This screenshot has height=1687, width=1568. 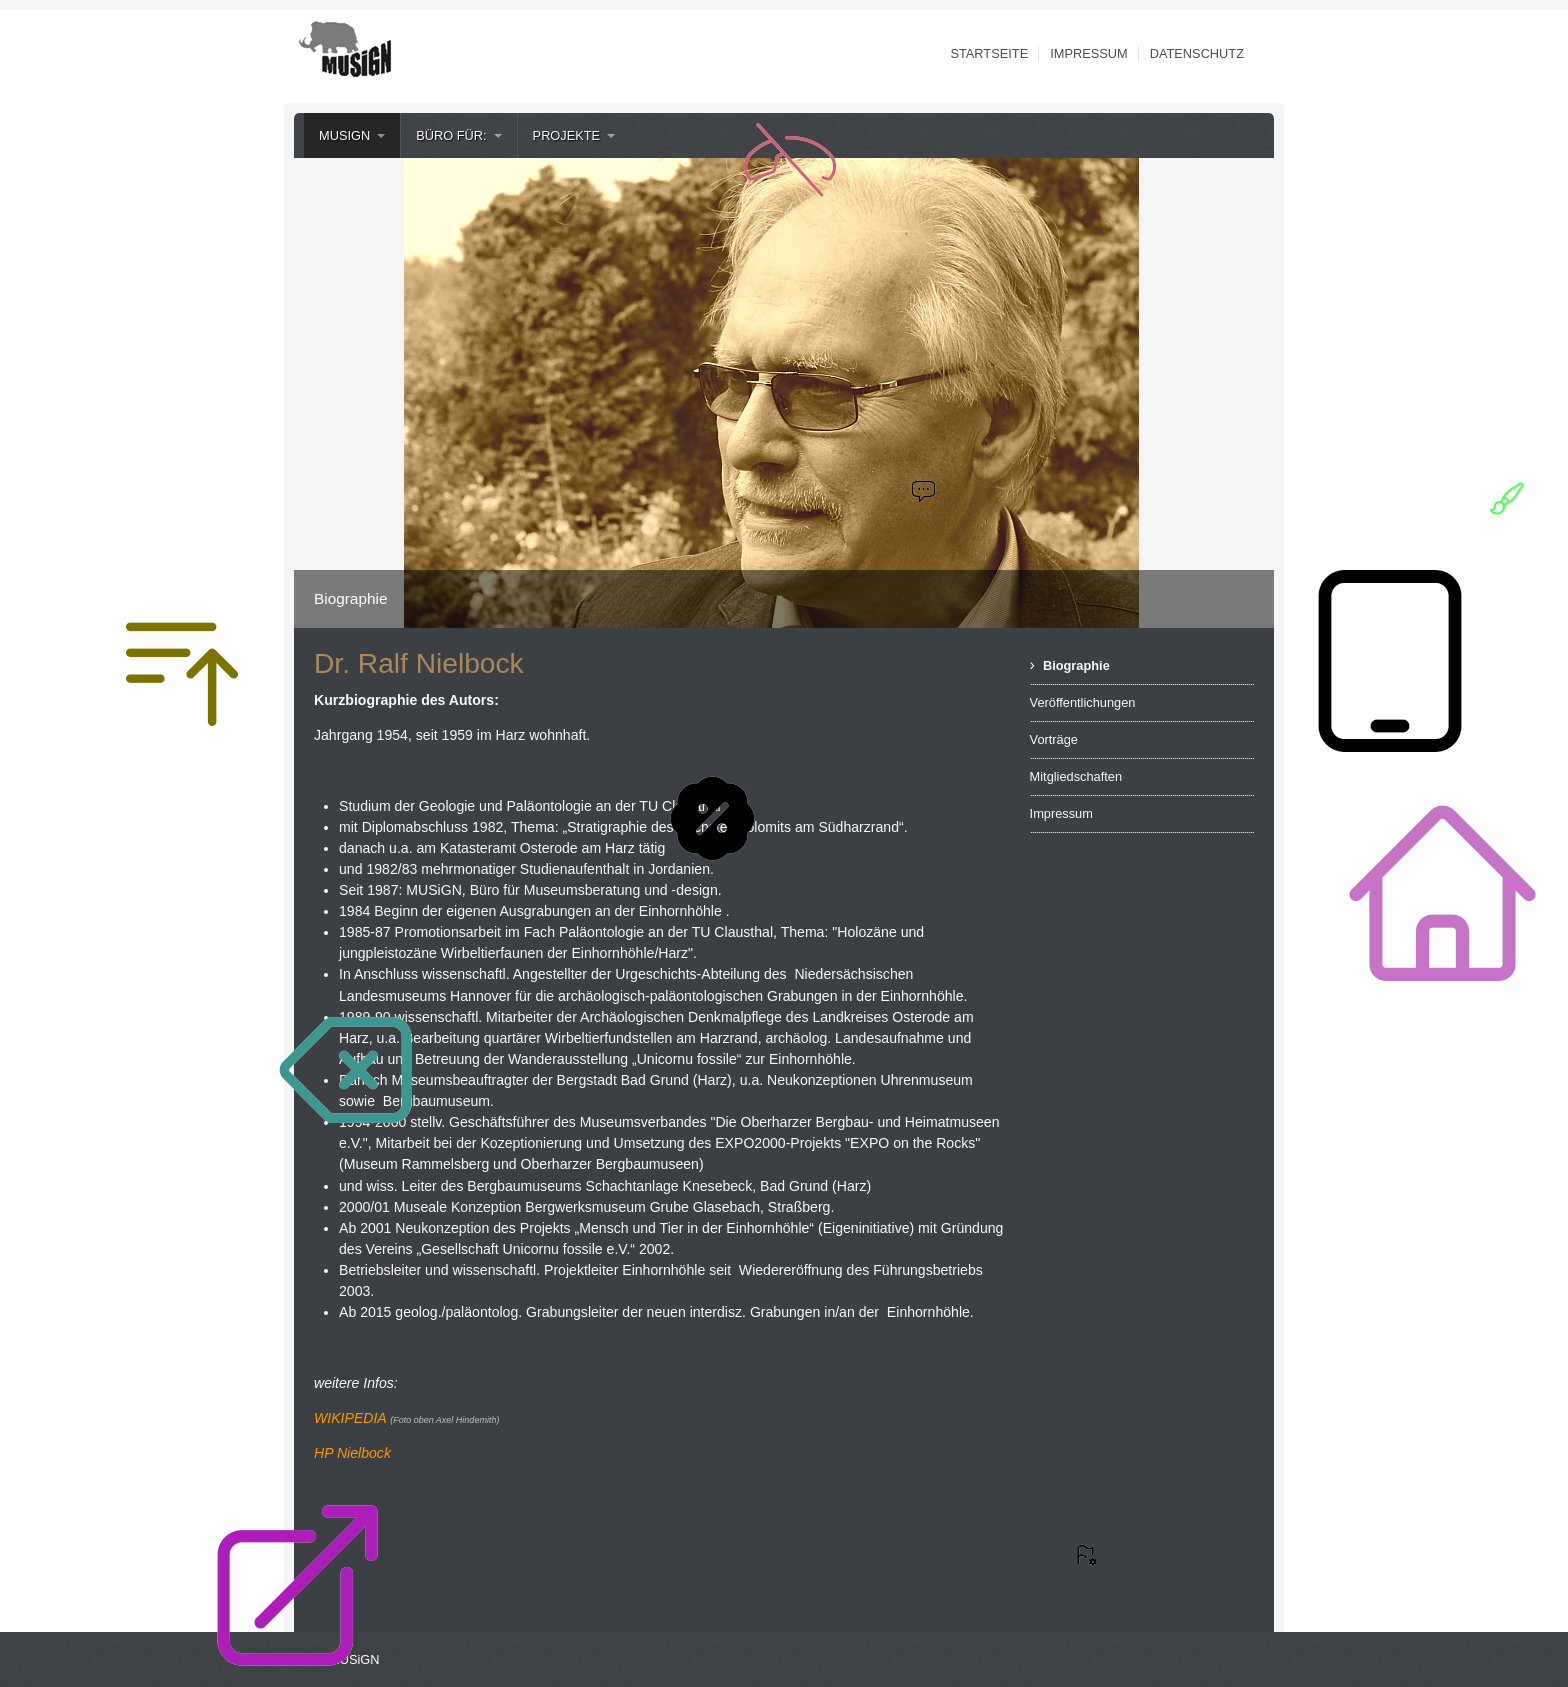 What do you see at coordinates (923, 491) in the screenshot?
I see `open chat or messaging` at bounding box center [923, 491].